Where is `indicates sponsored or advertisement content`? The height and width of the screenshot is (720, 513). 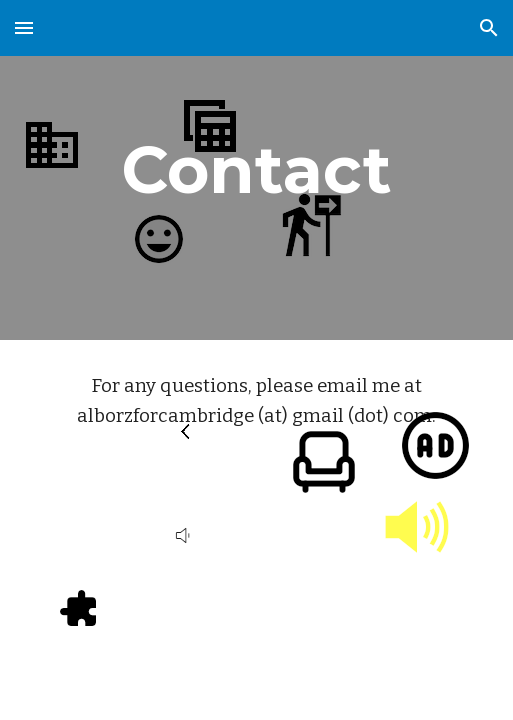
indicates sponsored or advertisement content is located at coordinates (435, 445).